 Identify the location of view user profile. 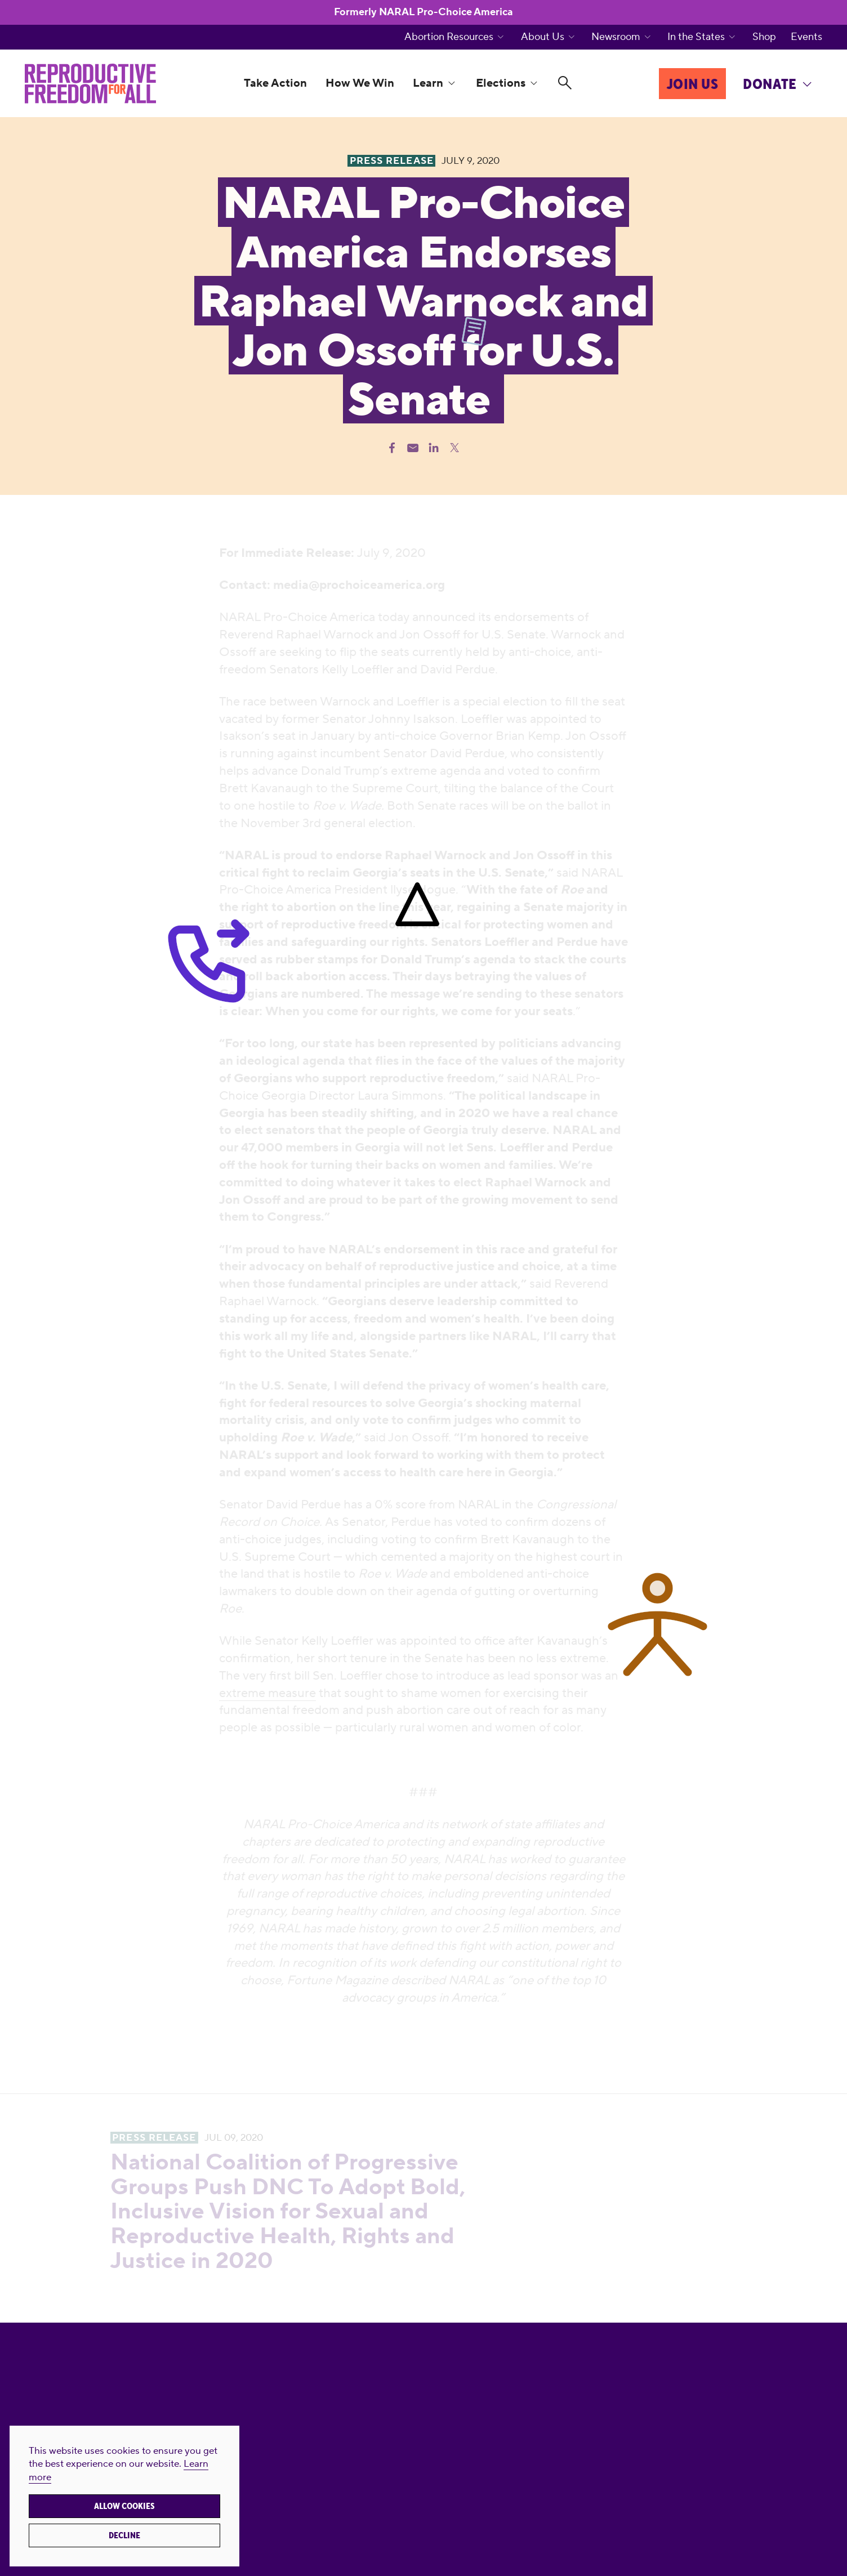
(657, 1626).